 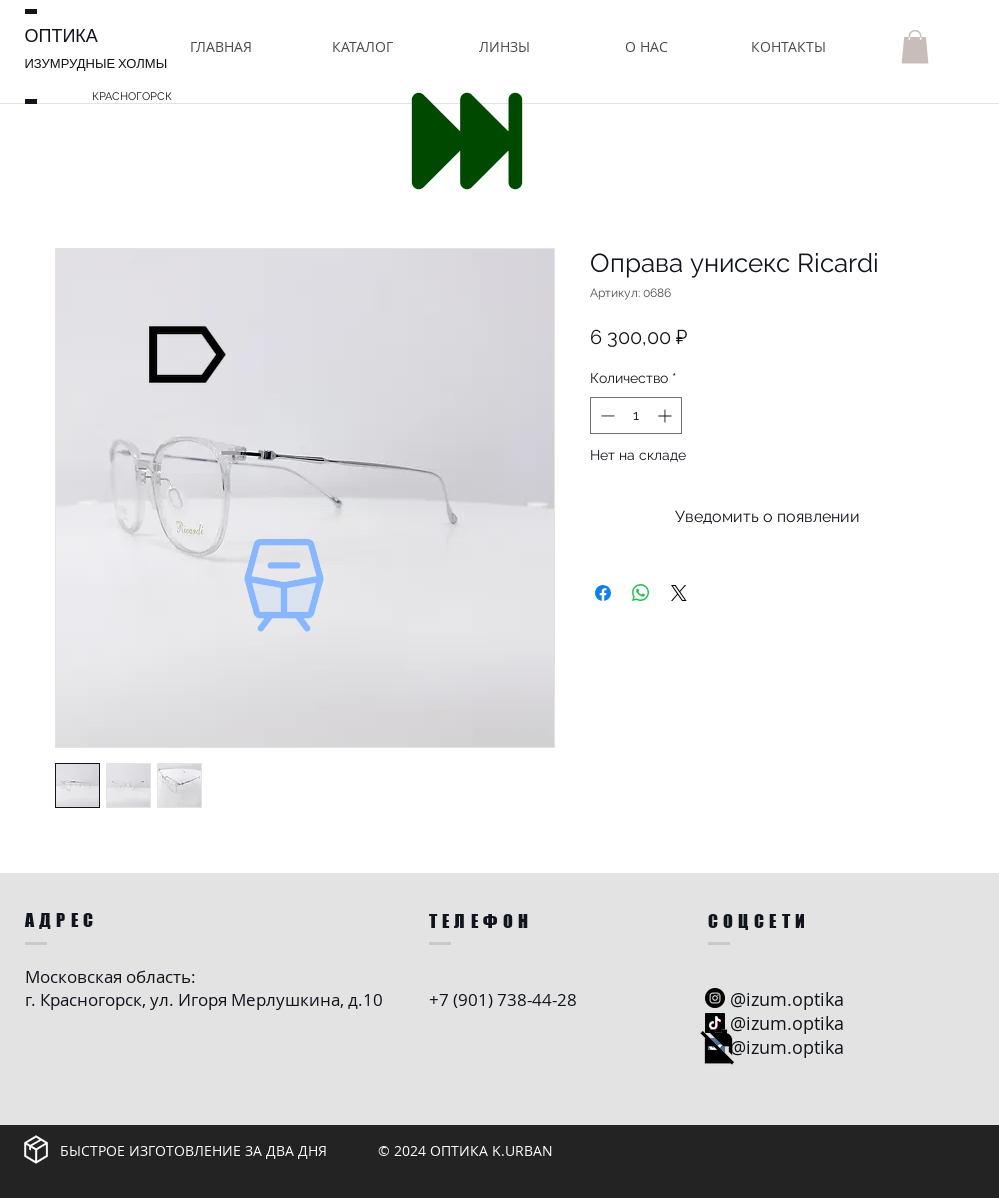 I want to click on view regional train schedules, so click(x=284, y=582).